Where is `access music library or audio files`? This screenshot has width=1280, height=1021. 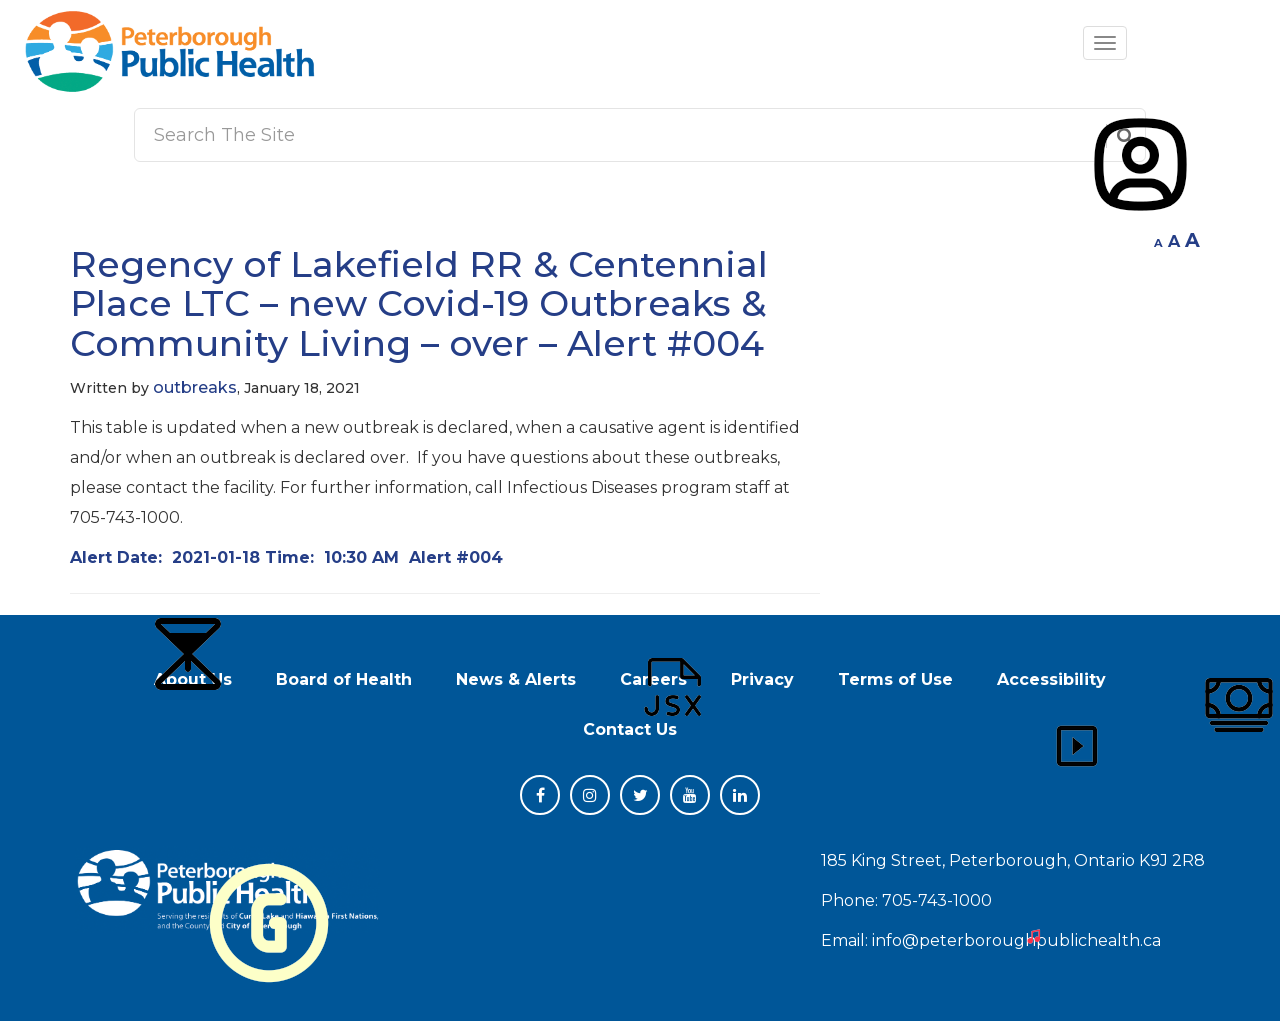
access music library or audio files is located at coordinates (1034, 936).